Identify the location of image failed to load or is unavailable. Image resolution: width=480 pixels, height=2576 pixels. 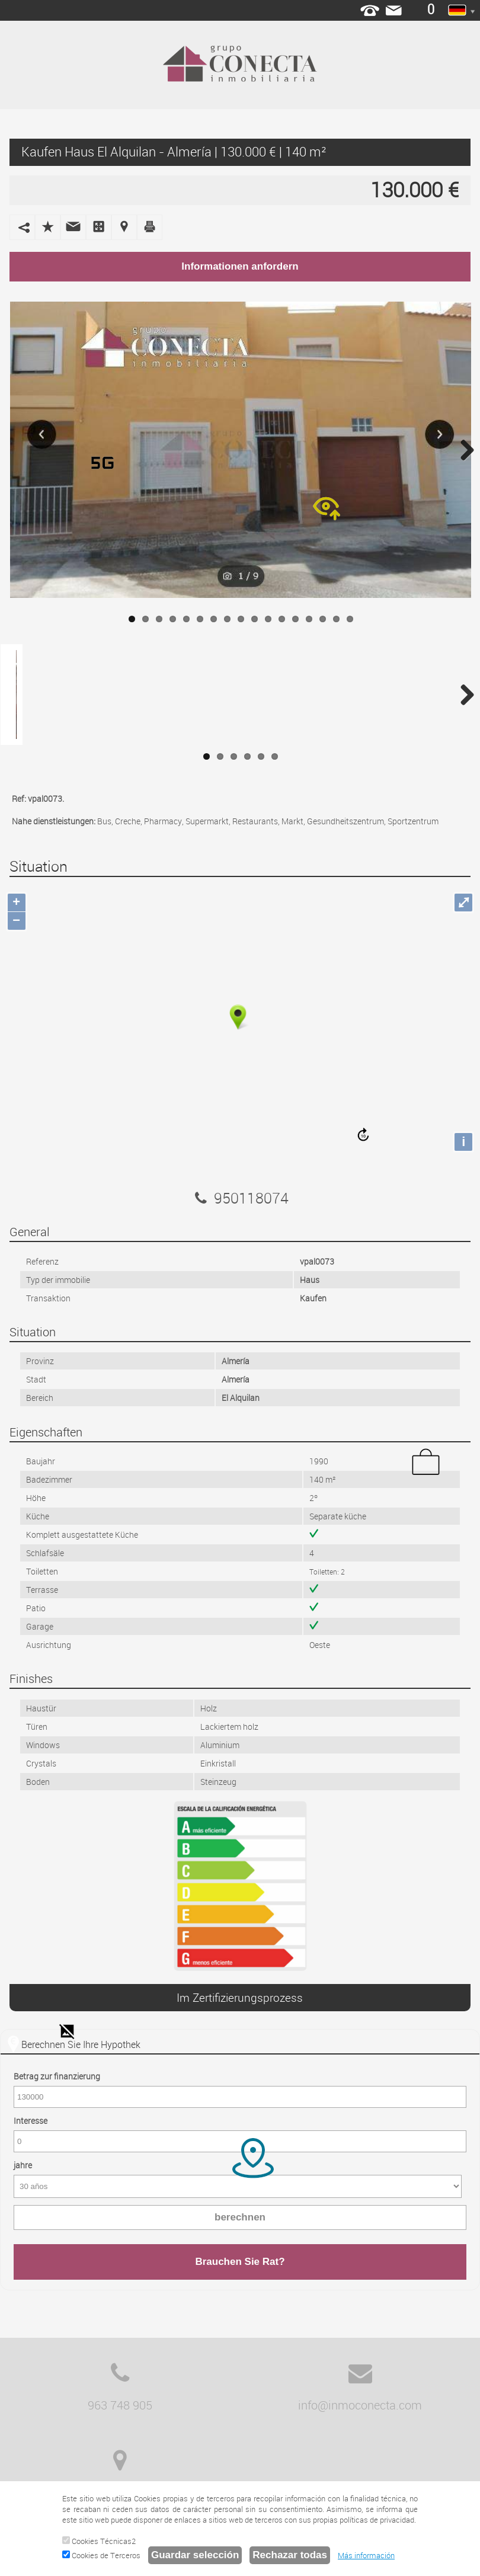
(67, 2031).